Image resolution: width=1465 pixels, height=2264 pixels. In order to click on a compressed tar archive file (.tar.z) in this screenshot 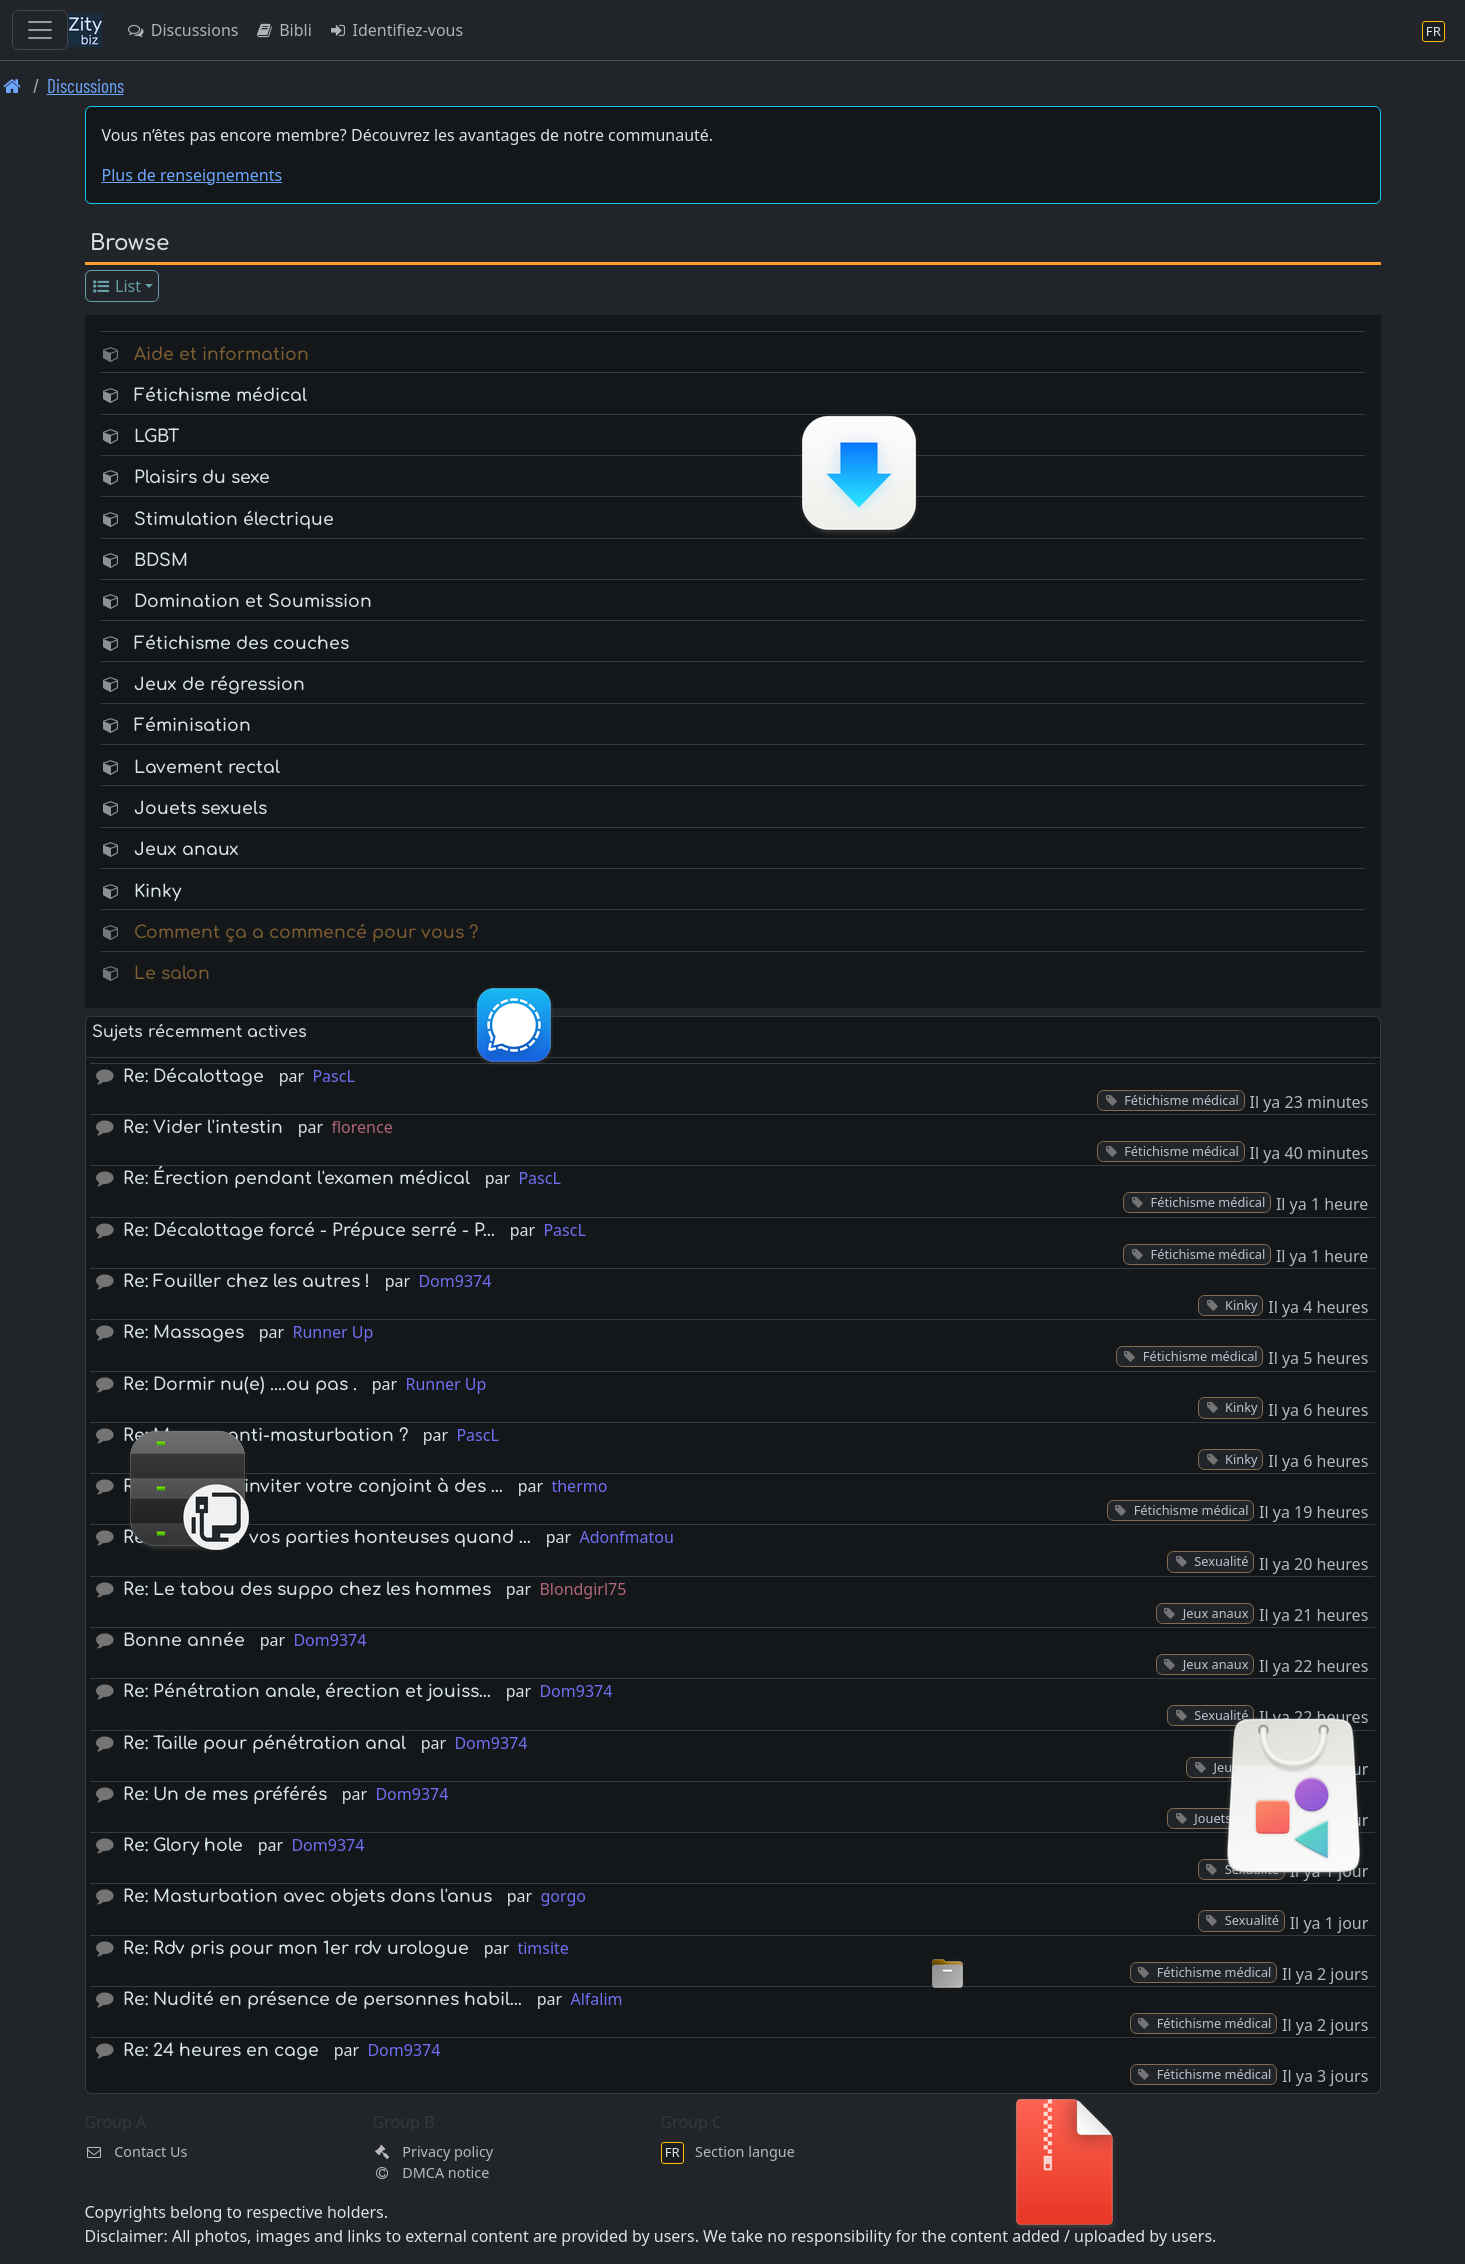, I will do `click(1064, 2164)`.